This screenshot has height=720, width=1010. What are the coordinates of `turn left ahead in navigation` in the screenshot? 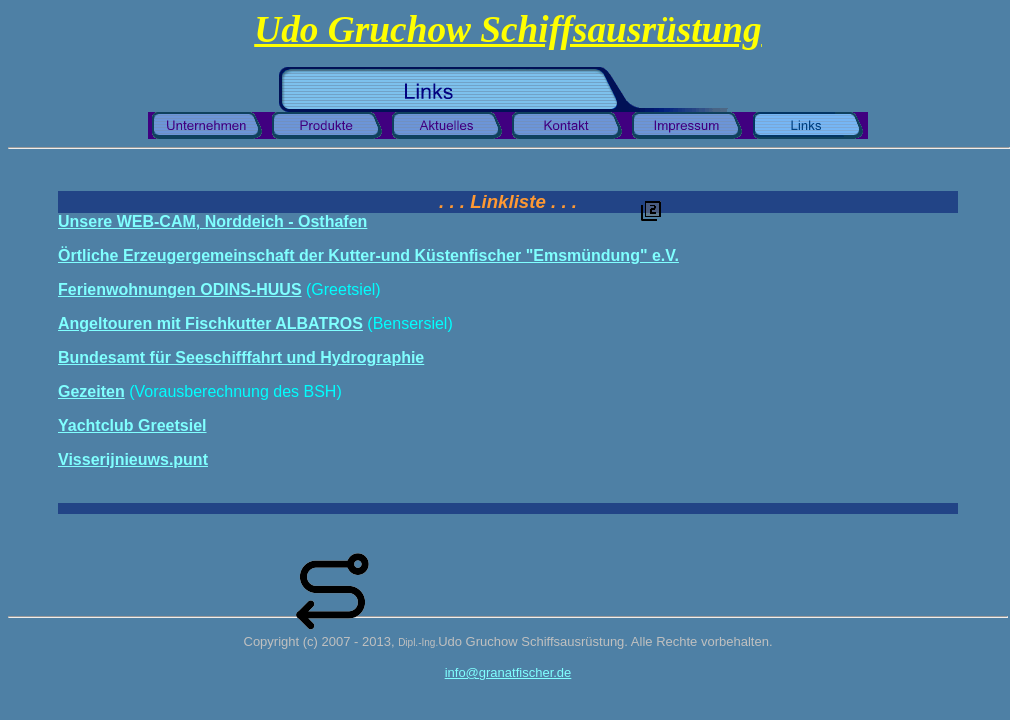 It's located at (332, 589).